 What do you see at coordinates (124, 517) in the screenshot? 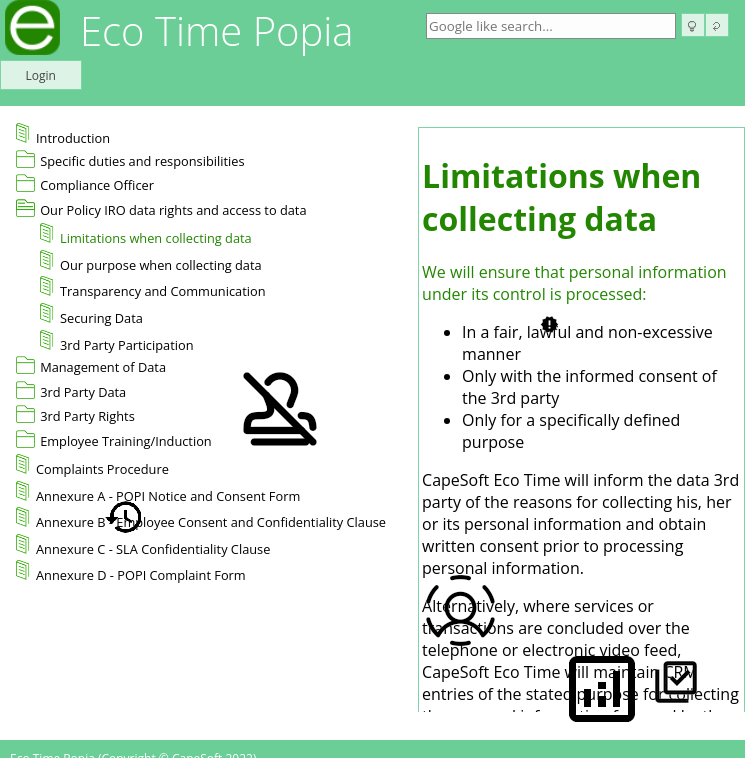
I see `view browsing or activity history` at bounding box center [124, 517].